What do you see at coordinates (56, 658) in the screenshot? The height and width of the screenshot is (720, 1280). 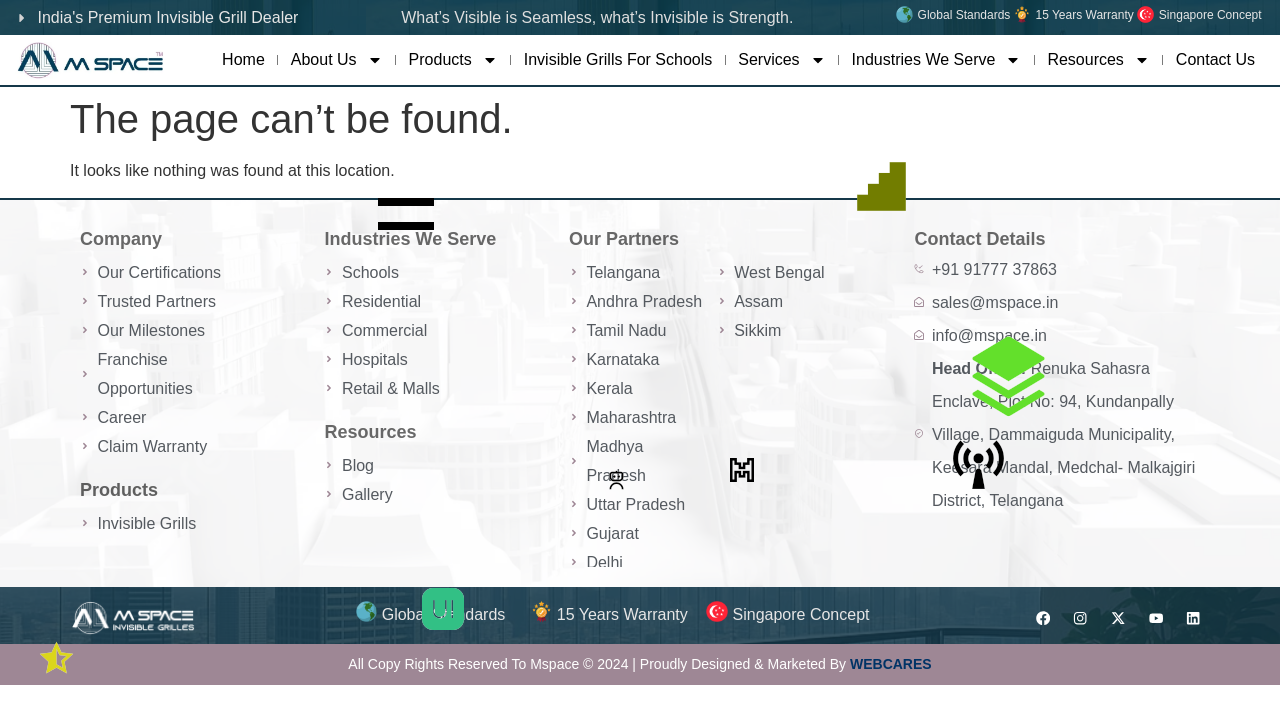 I see `indicates a partial or half rating` at bounding box center [56, 658].